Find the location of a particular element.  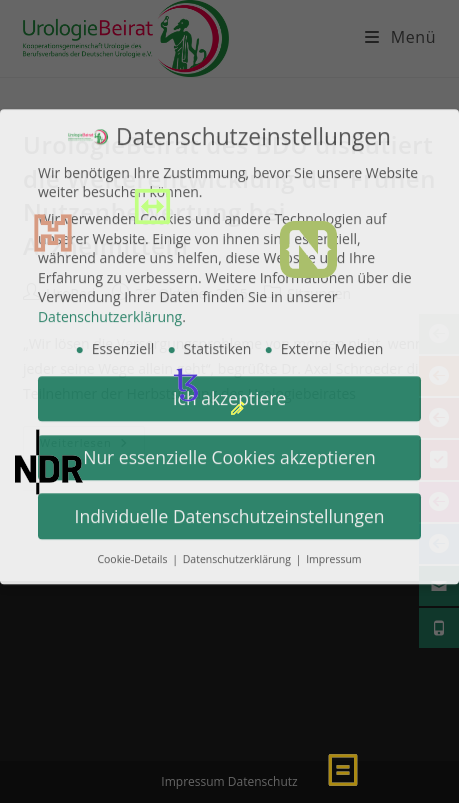

view invoice or billing details is located at coordinates (343, 770).